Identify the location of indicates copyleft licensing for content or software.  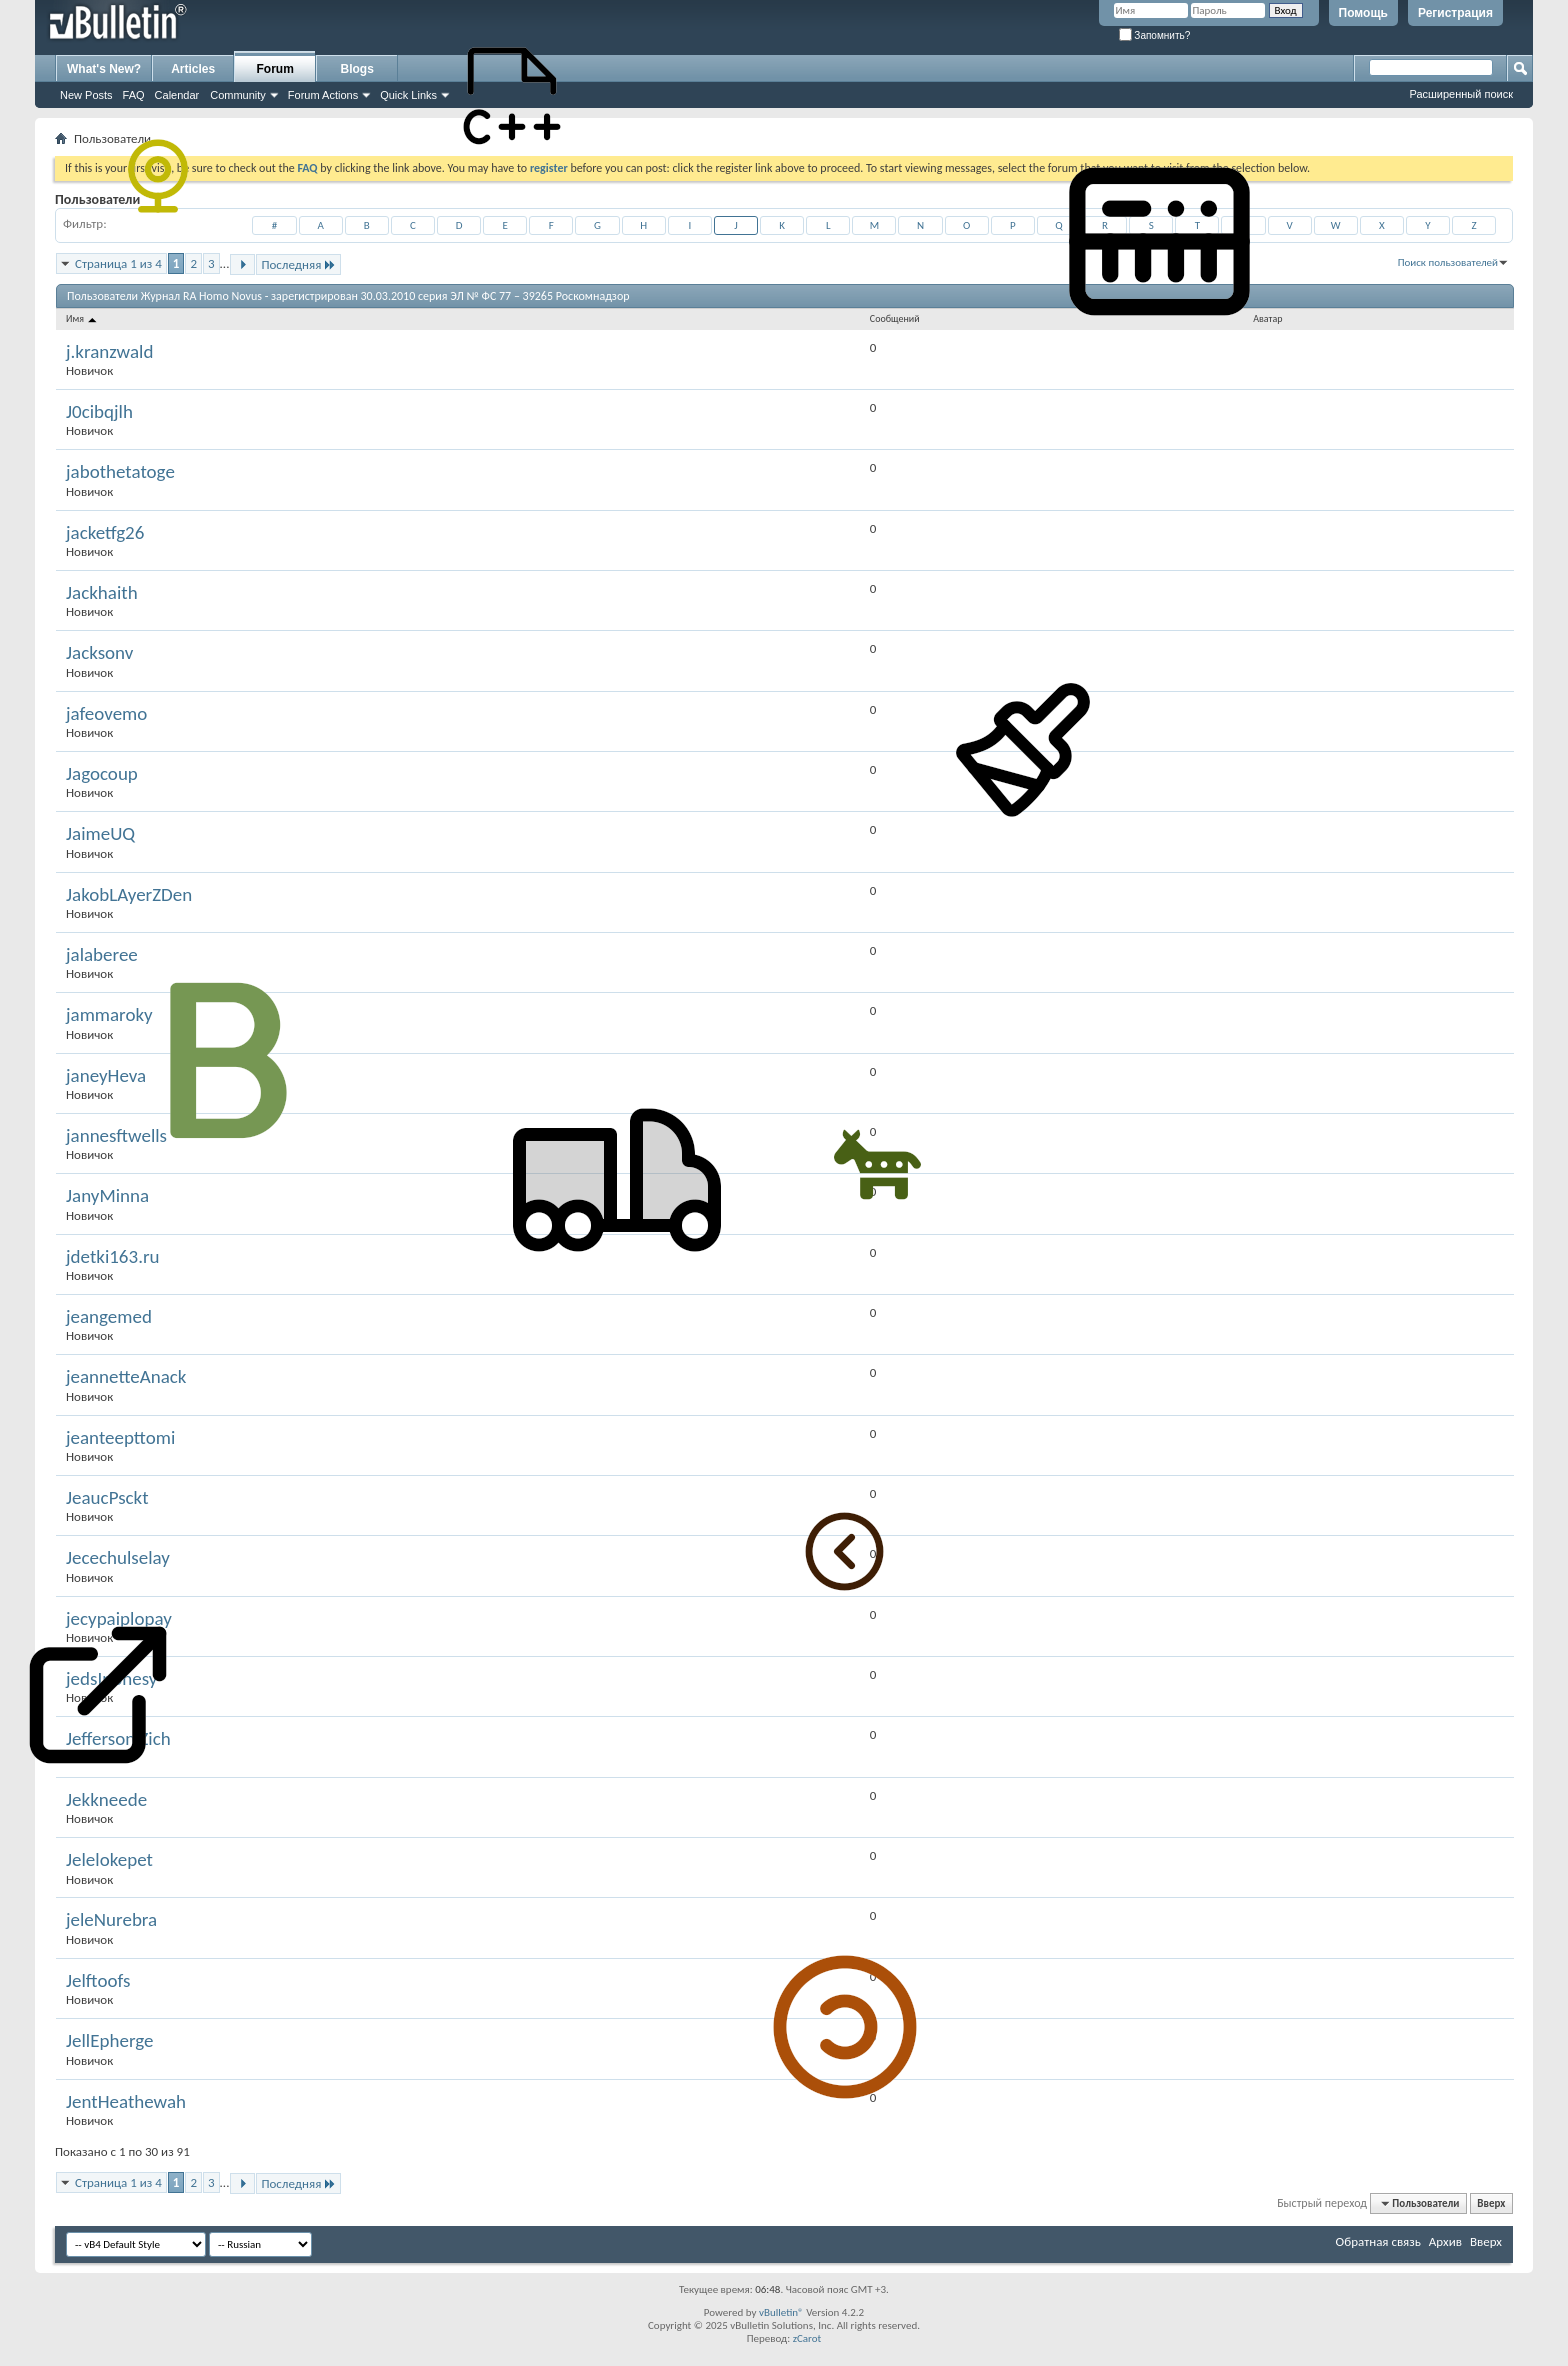
(845, 2027).